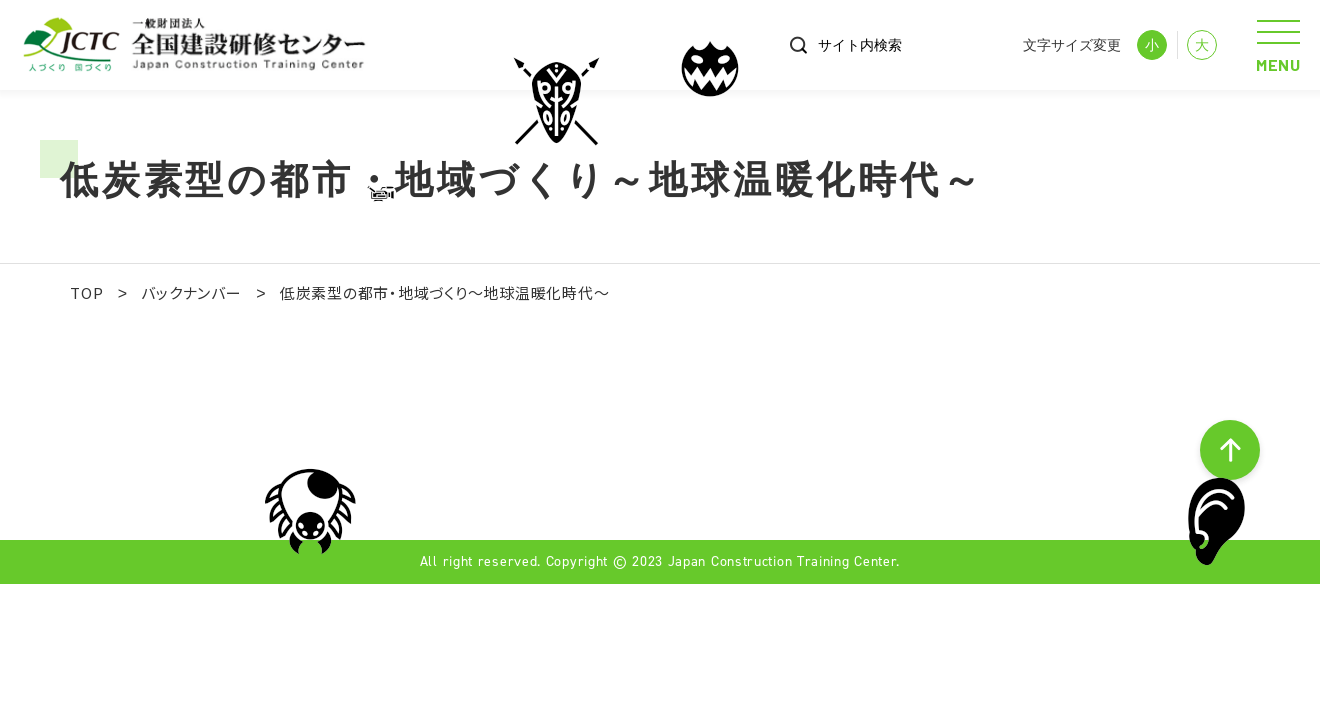 The width and height of the screenshot is (1320, 720). I want to click on indicates a tick or mite creature in a game context, so click(309, 512).